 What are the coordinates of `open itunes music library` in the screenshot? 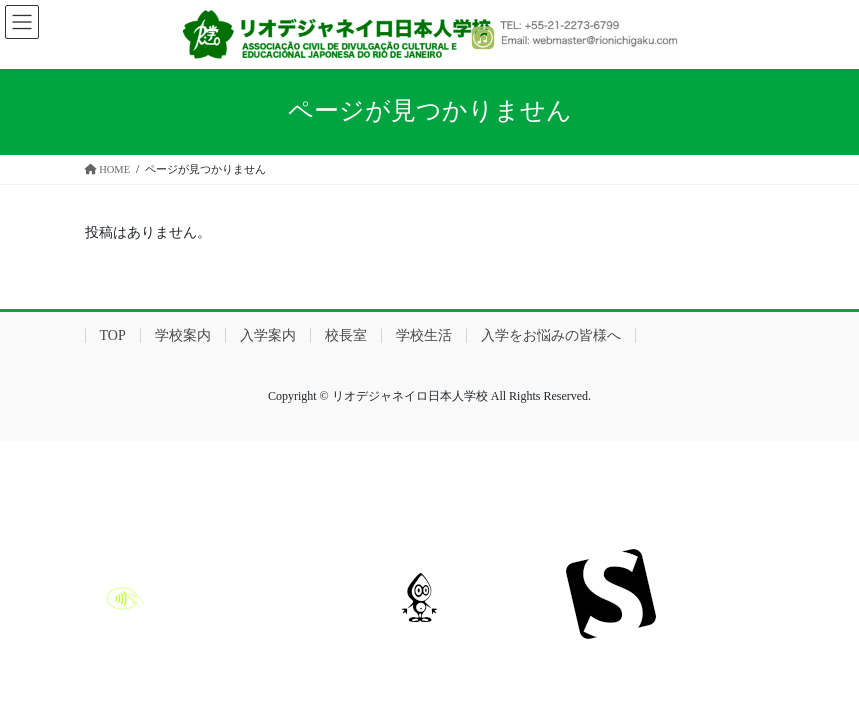 It's located at (483, 38).